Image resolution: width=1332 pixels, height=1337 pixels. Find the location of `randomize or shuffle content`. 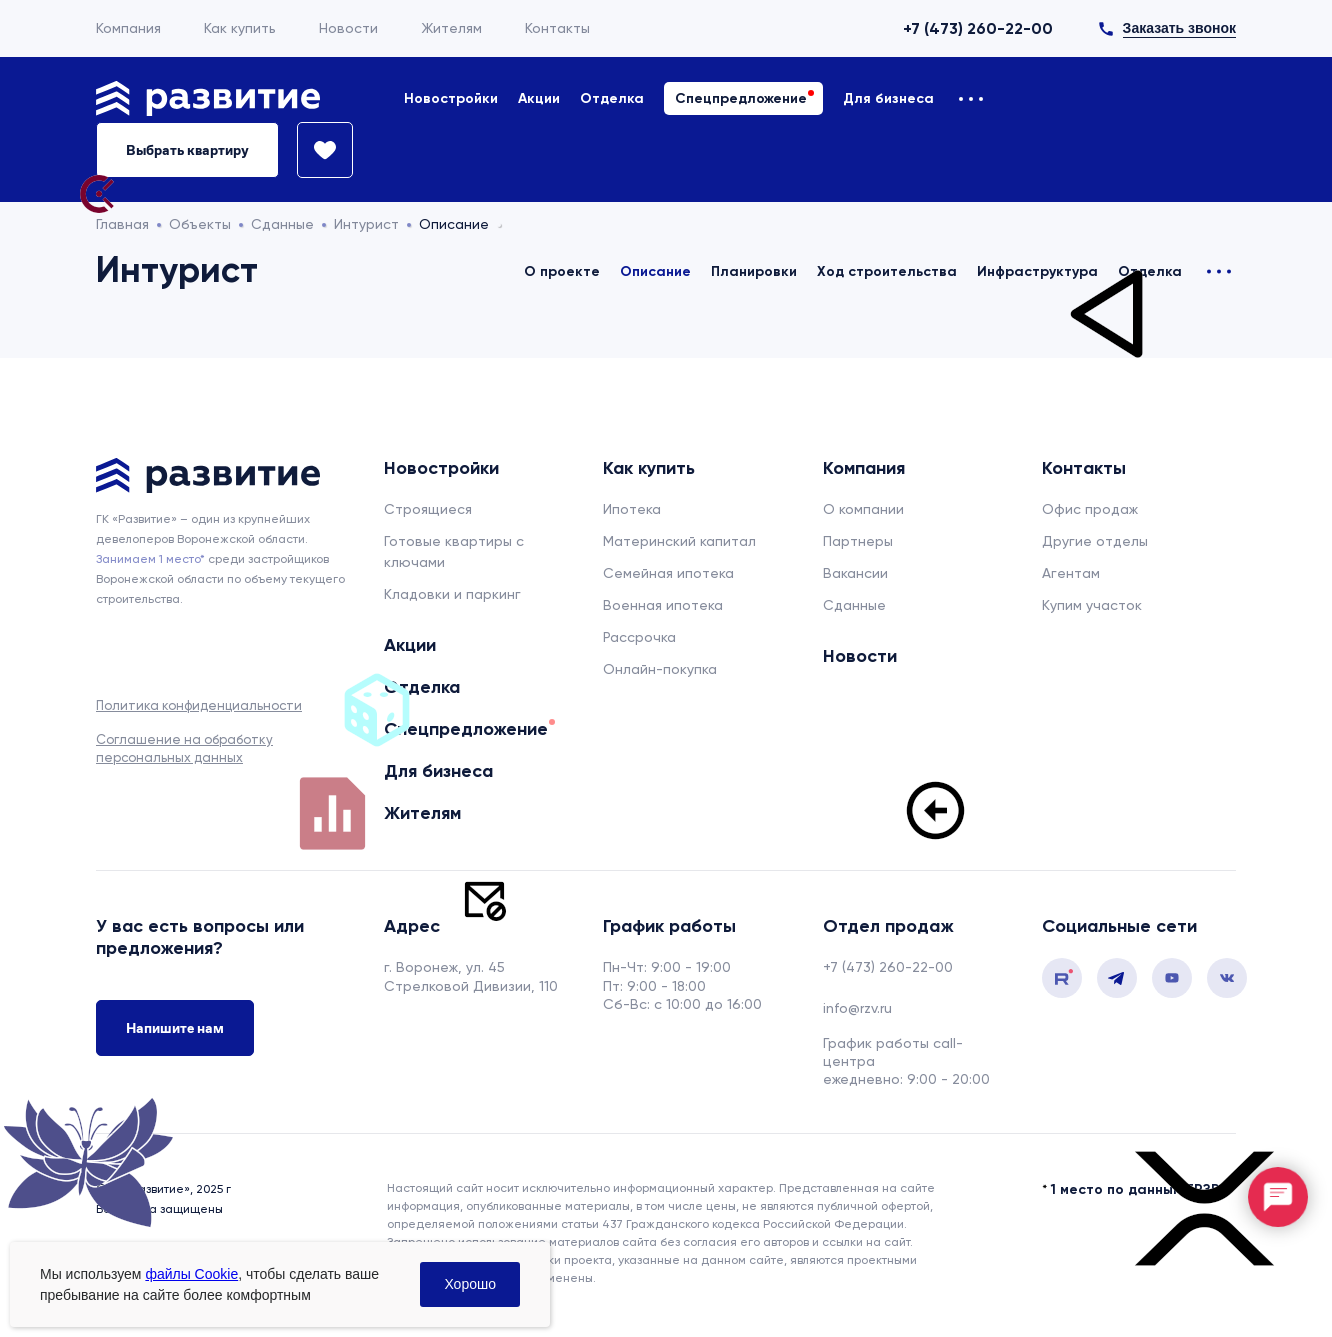

randomize or shuffle content is located at coordinates (377, 710).